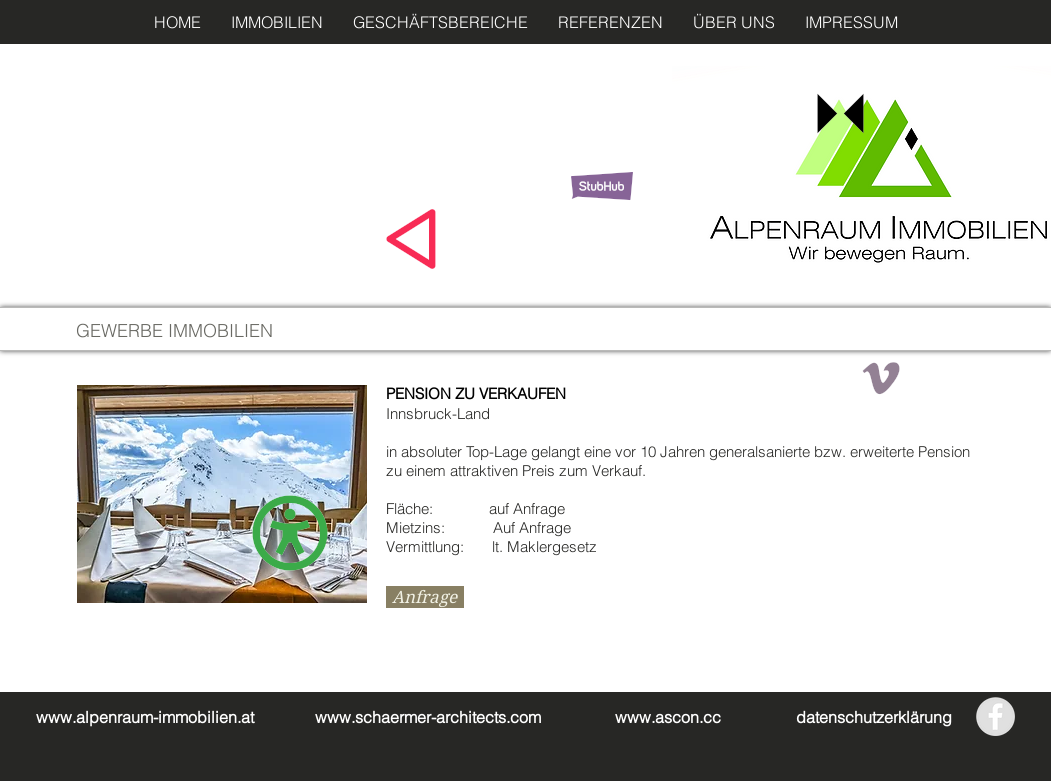 This screenshot has height=781, width=1051. What do you see at coordinates (602, 186) in the screenshot?
I see `open the StubHub app` at bounding box center [602, 186].